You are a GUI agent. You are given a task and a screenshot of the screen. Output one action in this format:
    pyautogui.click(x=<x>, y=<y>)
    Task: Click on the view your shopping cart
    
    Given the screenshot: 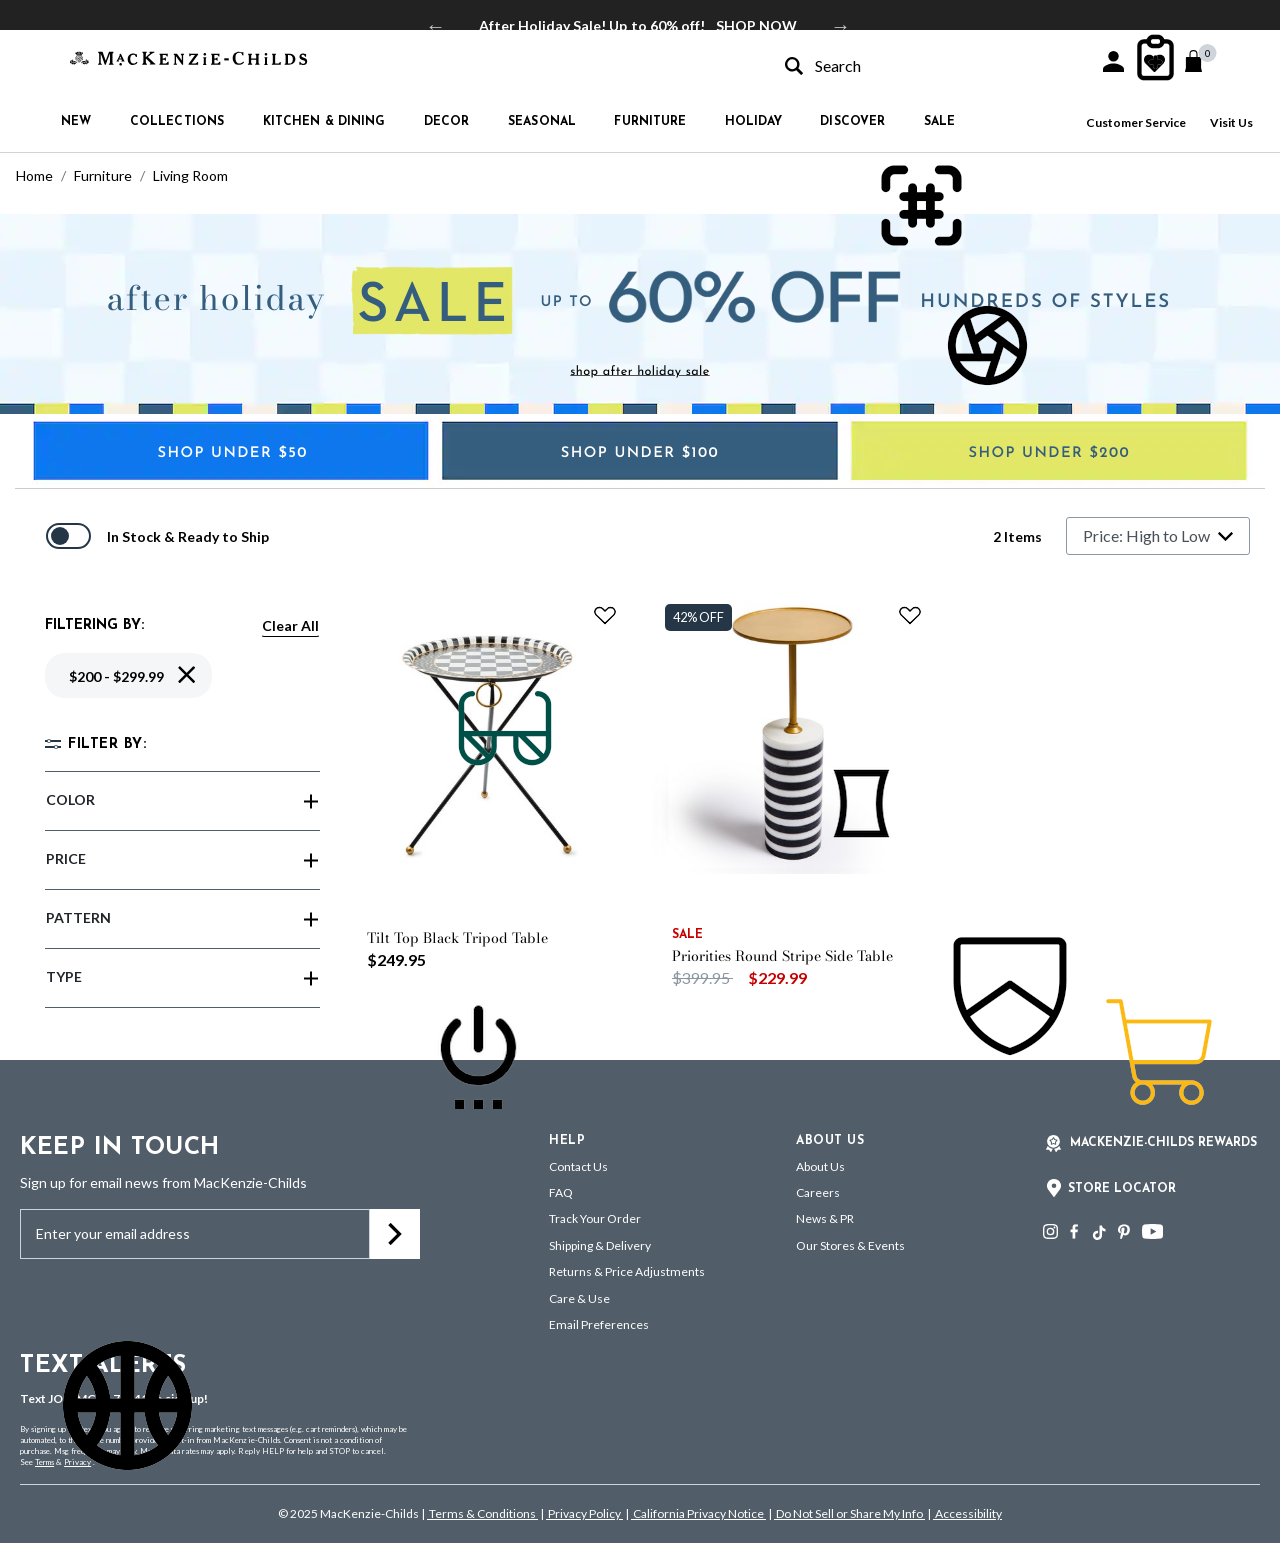 What is the action you would take?
    pyautogui.click(x=1161, y=1054)
    